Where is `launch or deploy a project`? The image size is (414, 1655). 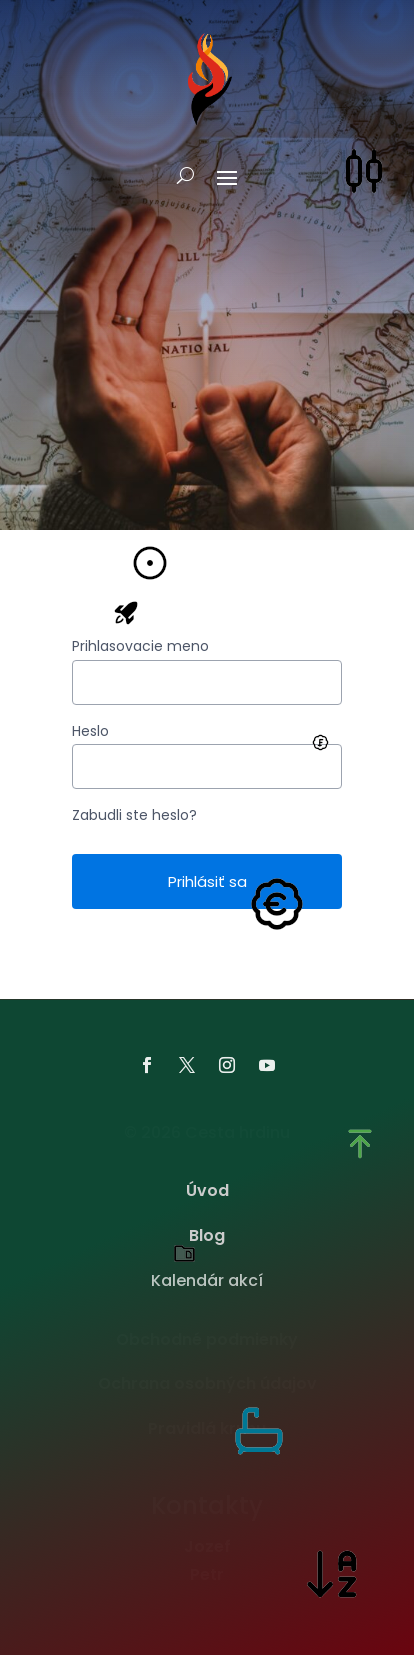 launch or deploy a project is located at coordinates (126, 612).